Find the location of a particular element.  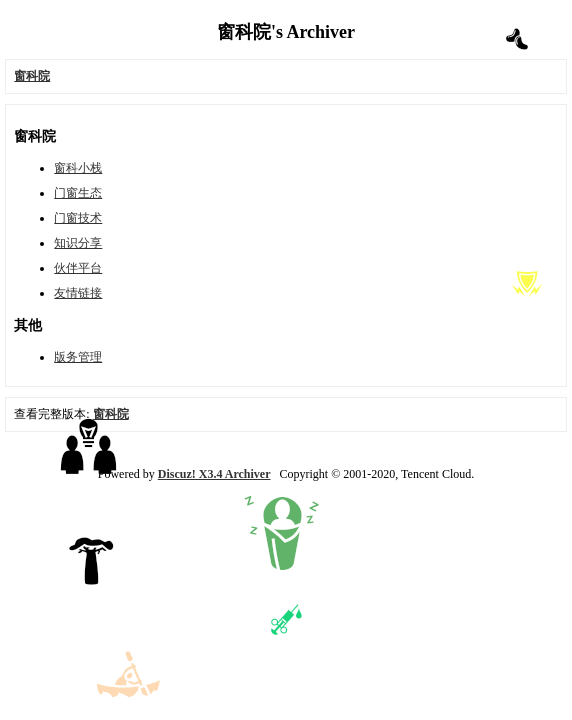

start a team brainstorming session is located at coordinates (88, 446).